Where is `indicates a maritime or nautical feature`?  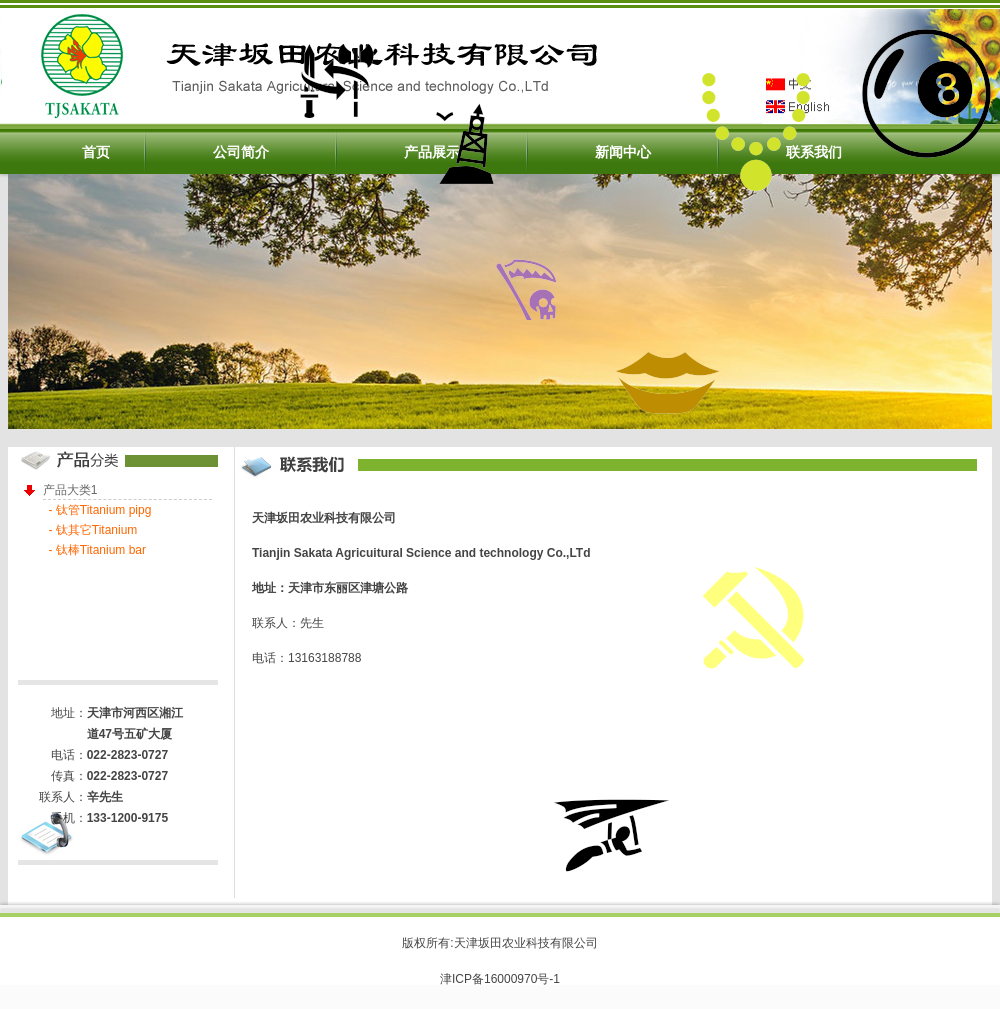
indicates a maritime or nautical feature is located at coordinates (466, 143).